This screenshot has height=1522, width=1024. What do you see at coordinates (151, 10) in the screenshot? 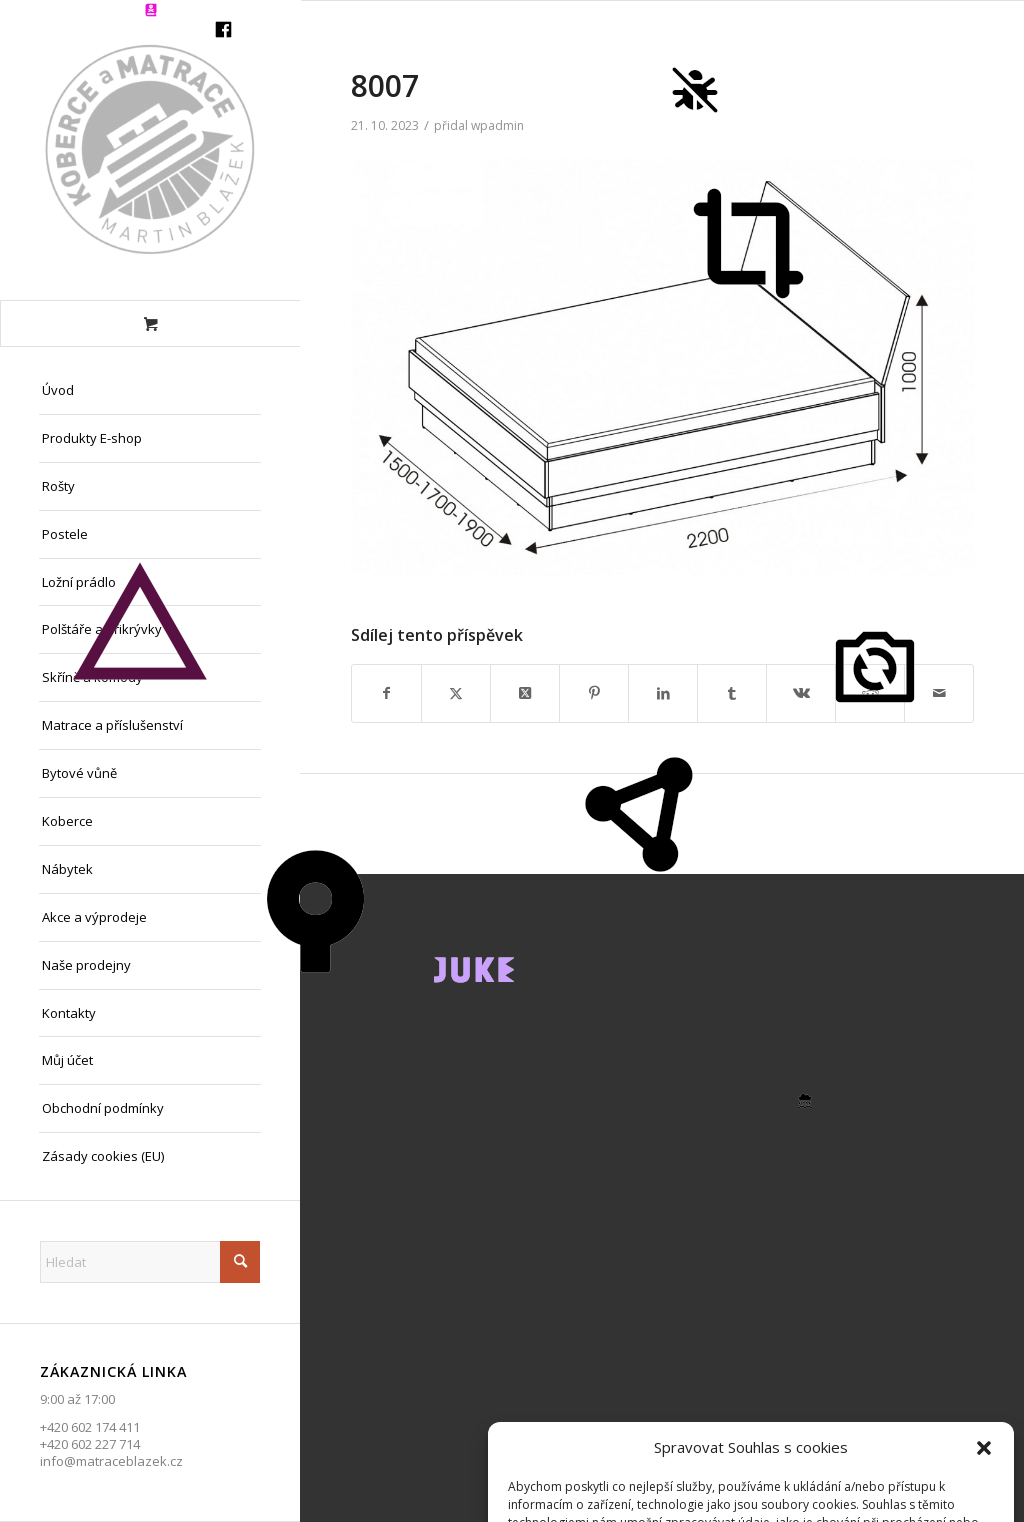
I see `access spooky or halloween-themed content` at bounding box center [151, 10].